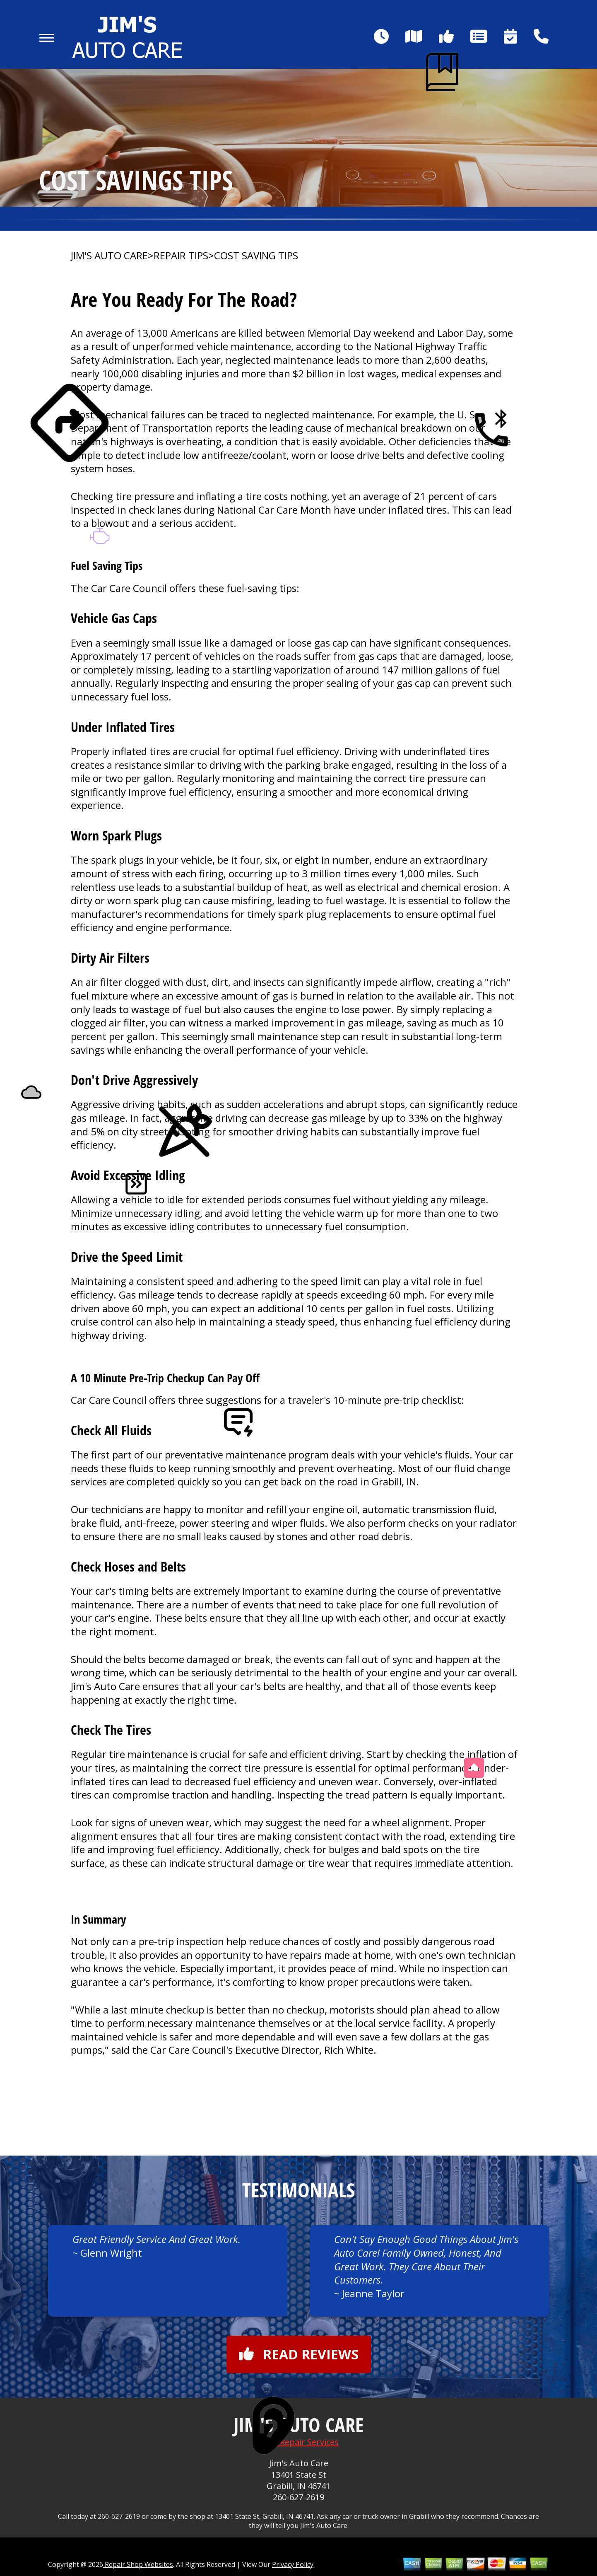 The image size is (597, 2576). What do you see at coordinates (136, 1184) in the screenshot?
I see `navigate forward or skip ahead` at bounding box center [136, 1184].